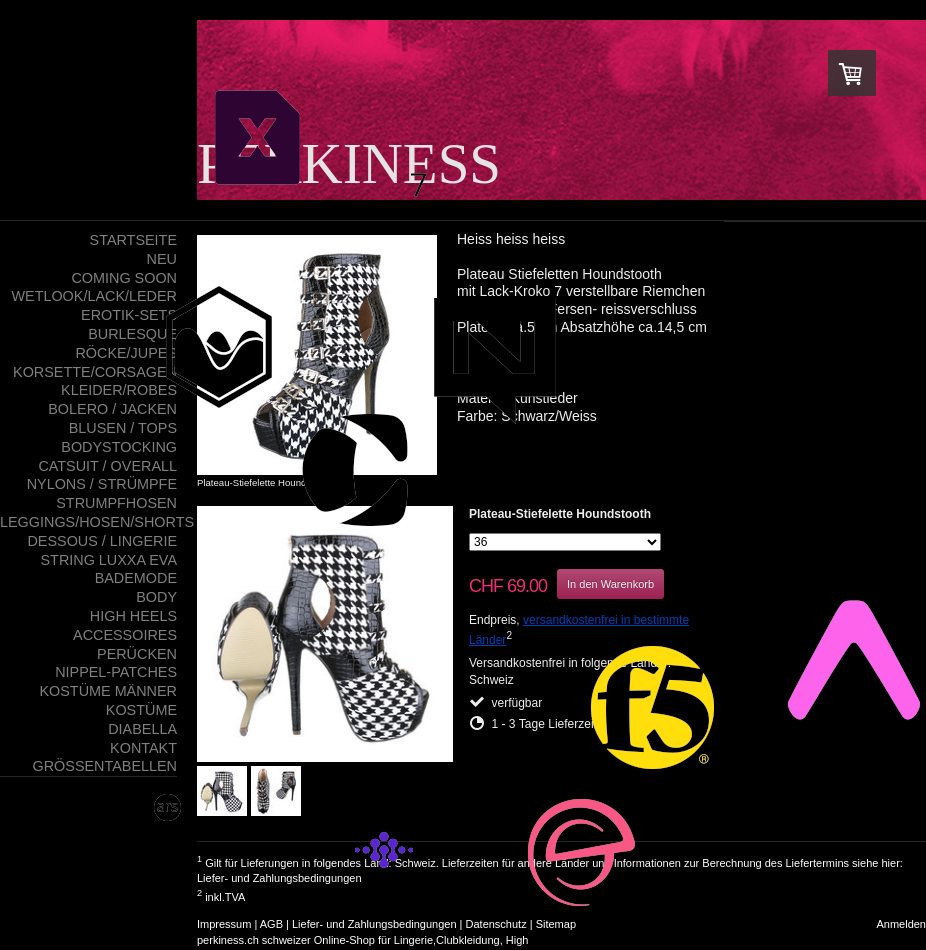  I want to click on visit ars technica website, so click(167, 807).